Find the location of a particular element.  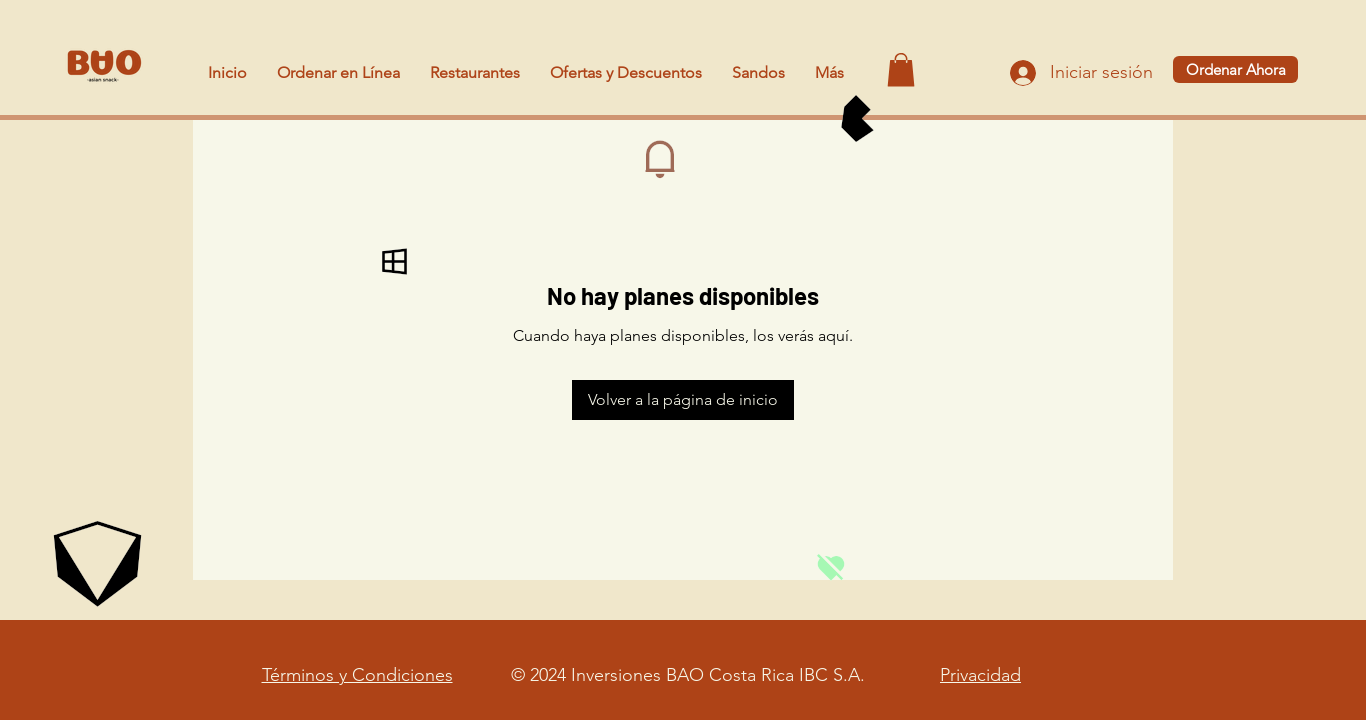

openbase logo is located at coordinates (97, 561).